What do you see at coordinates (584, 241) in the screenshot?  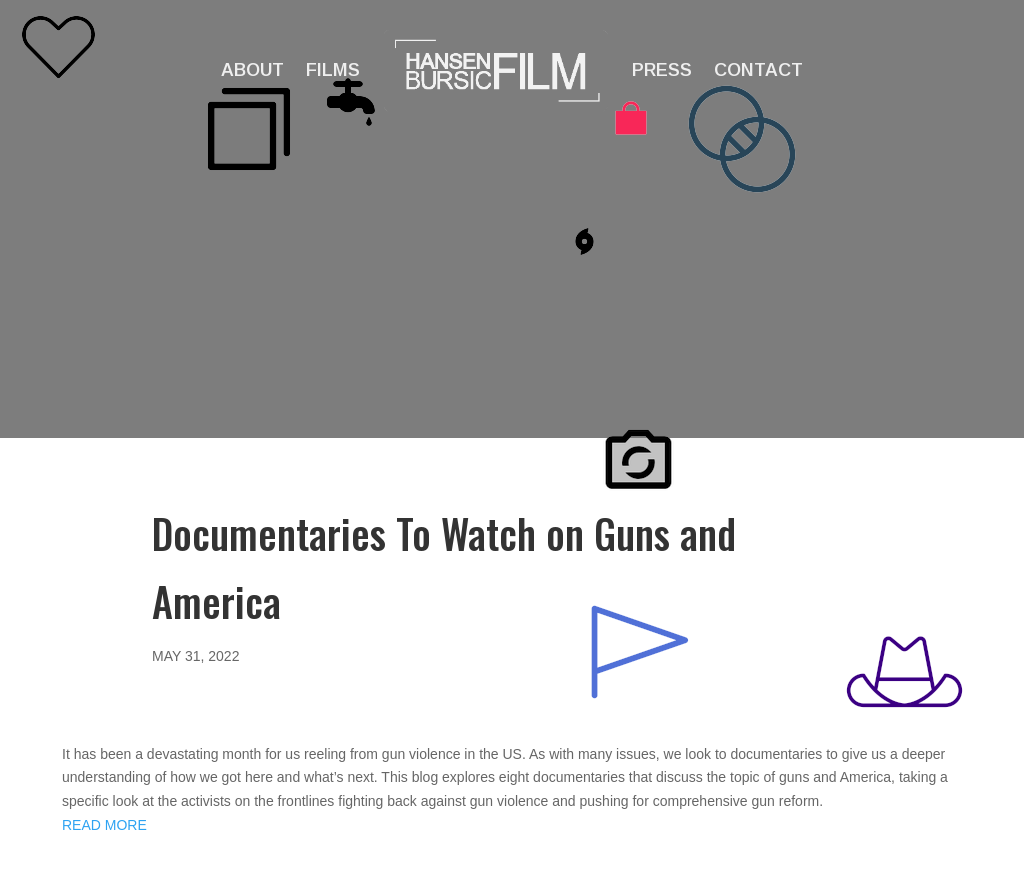 I see `indicates hurricane or tropical storm warning` at bounding box center [584, 241].